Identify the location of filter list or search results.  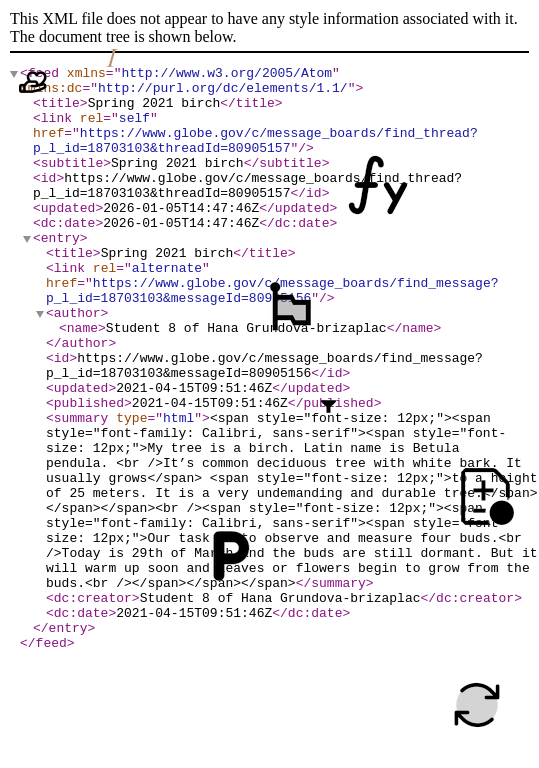
(328, 406).